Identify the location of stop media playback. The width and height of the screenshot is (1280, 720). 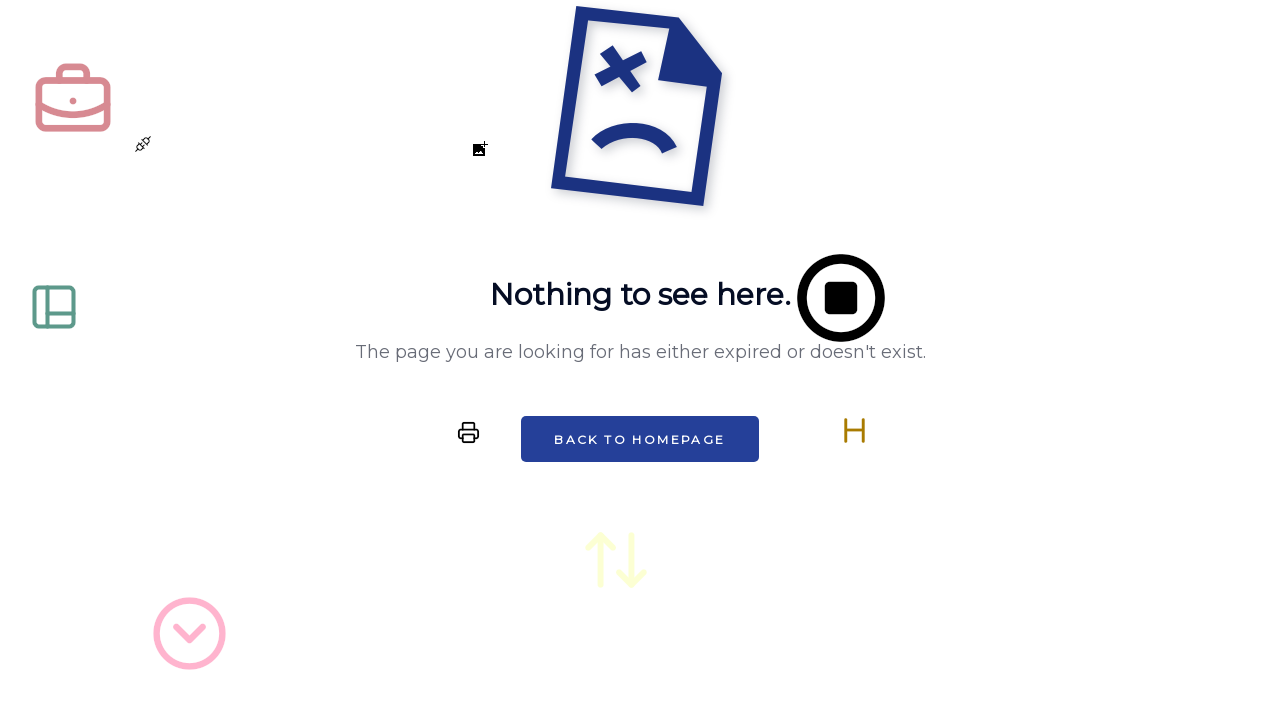
(841, 298).